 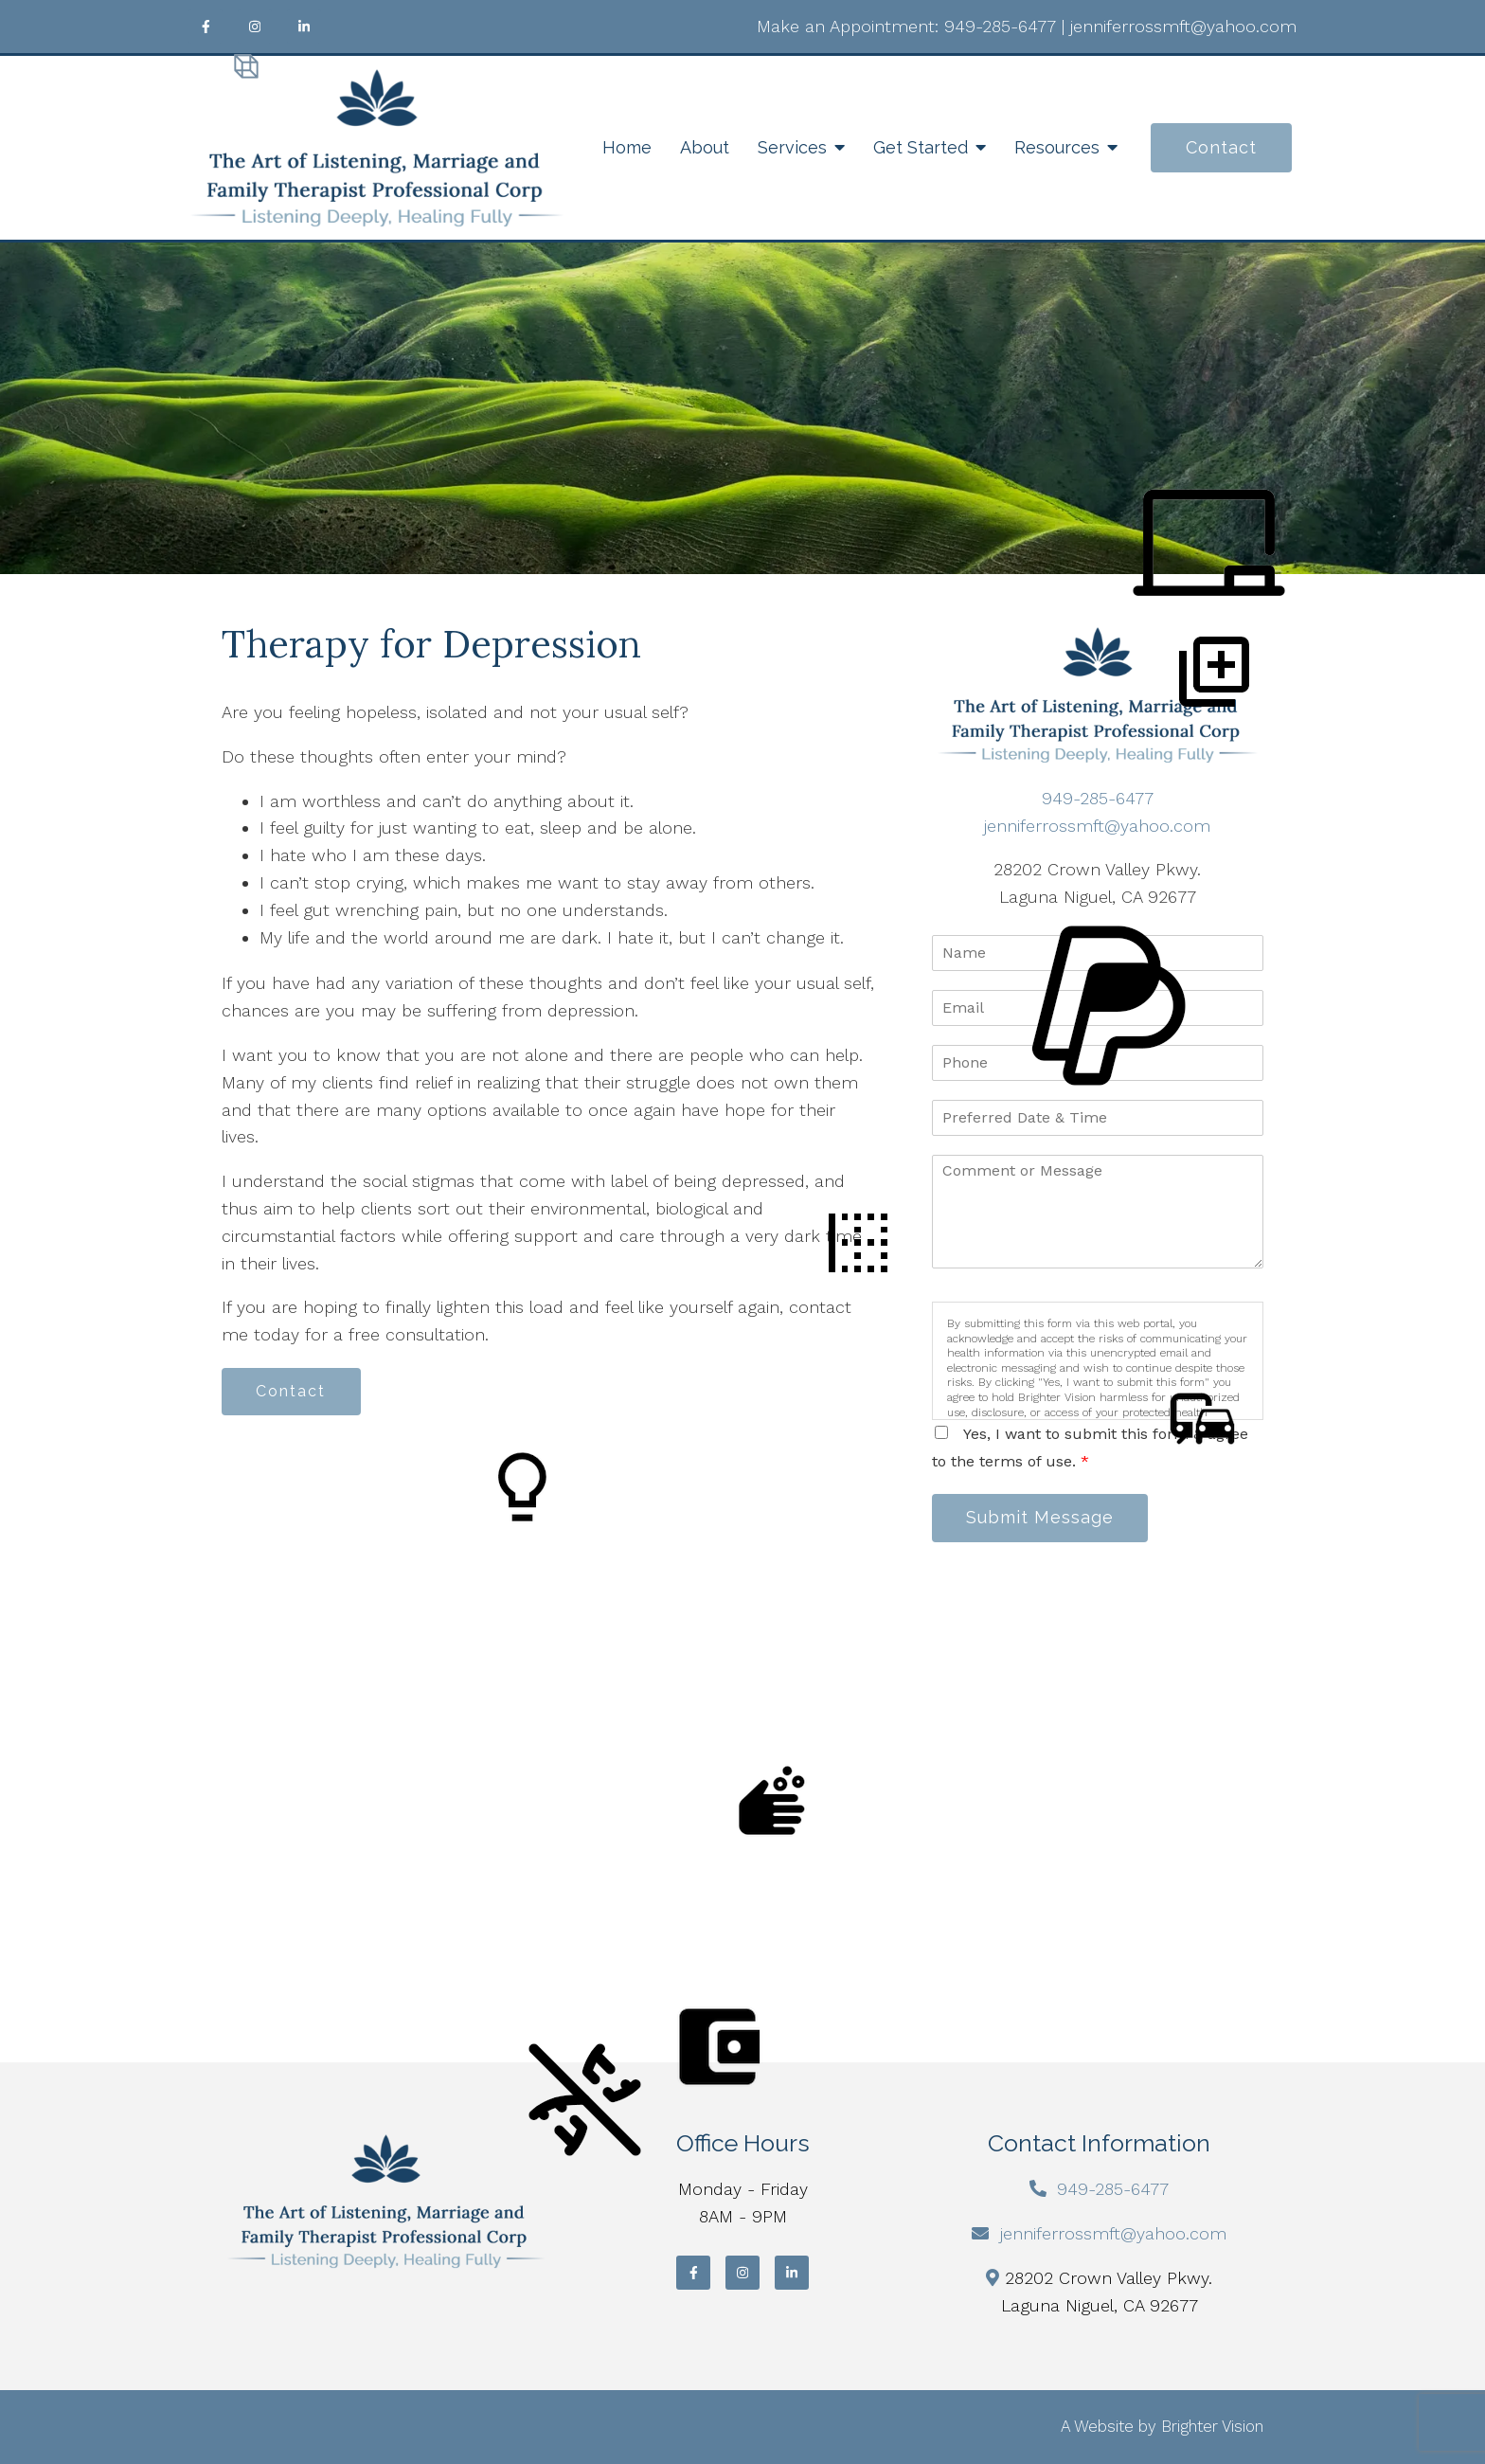 What do you see at coordinates (773, 1800) in the screenshot?
I see `hand washing or hygiene reminder` at bounding box center [773, 1800].